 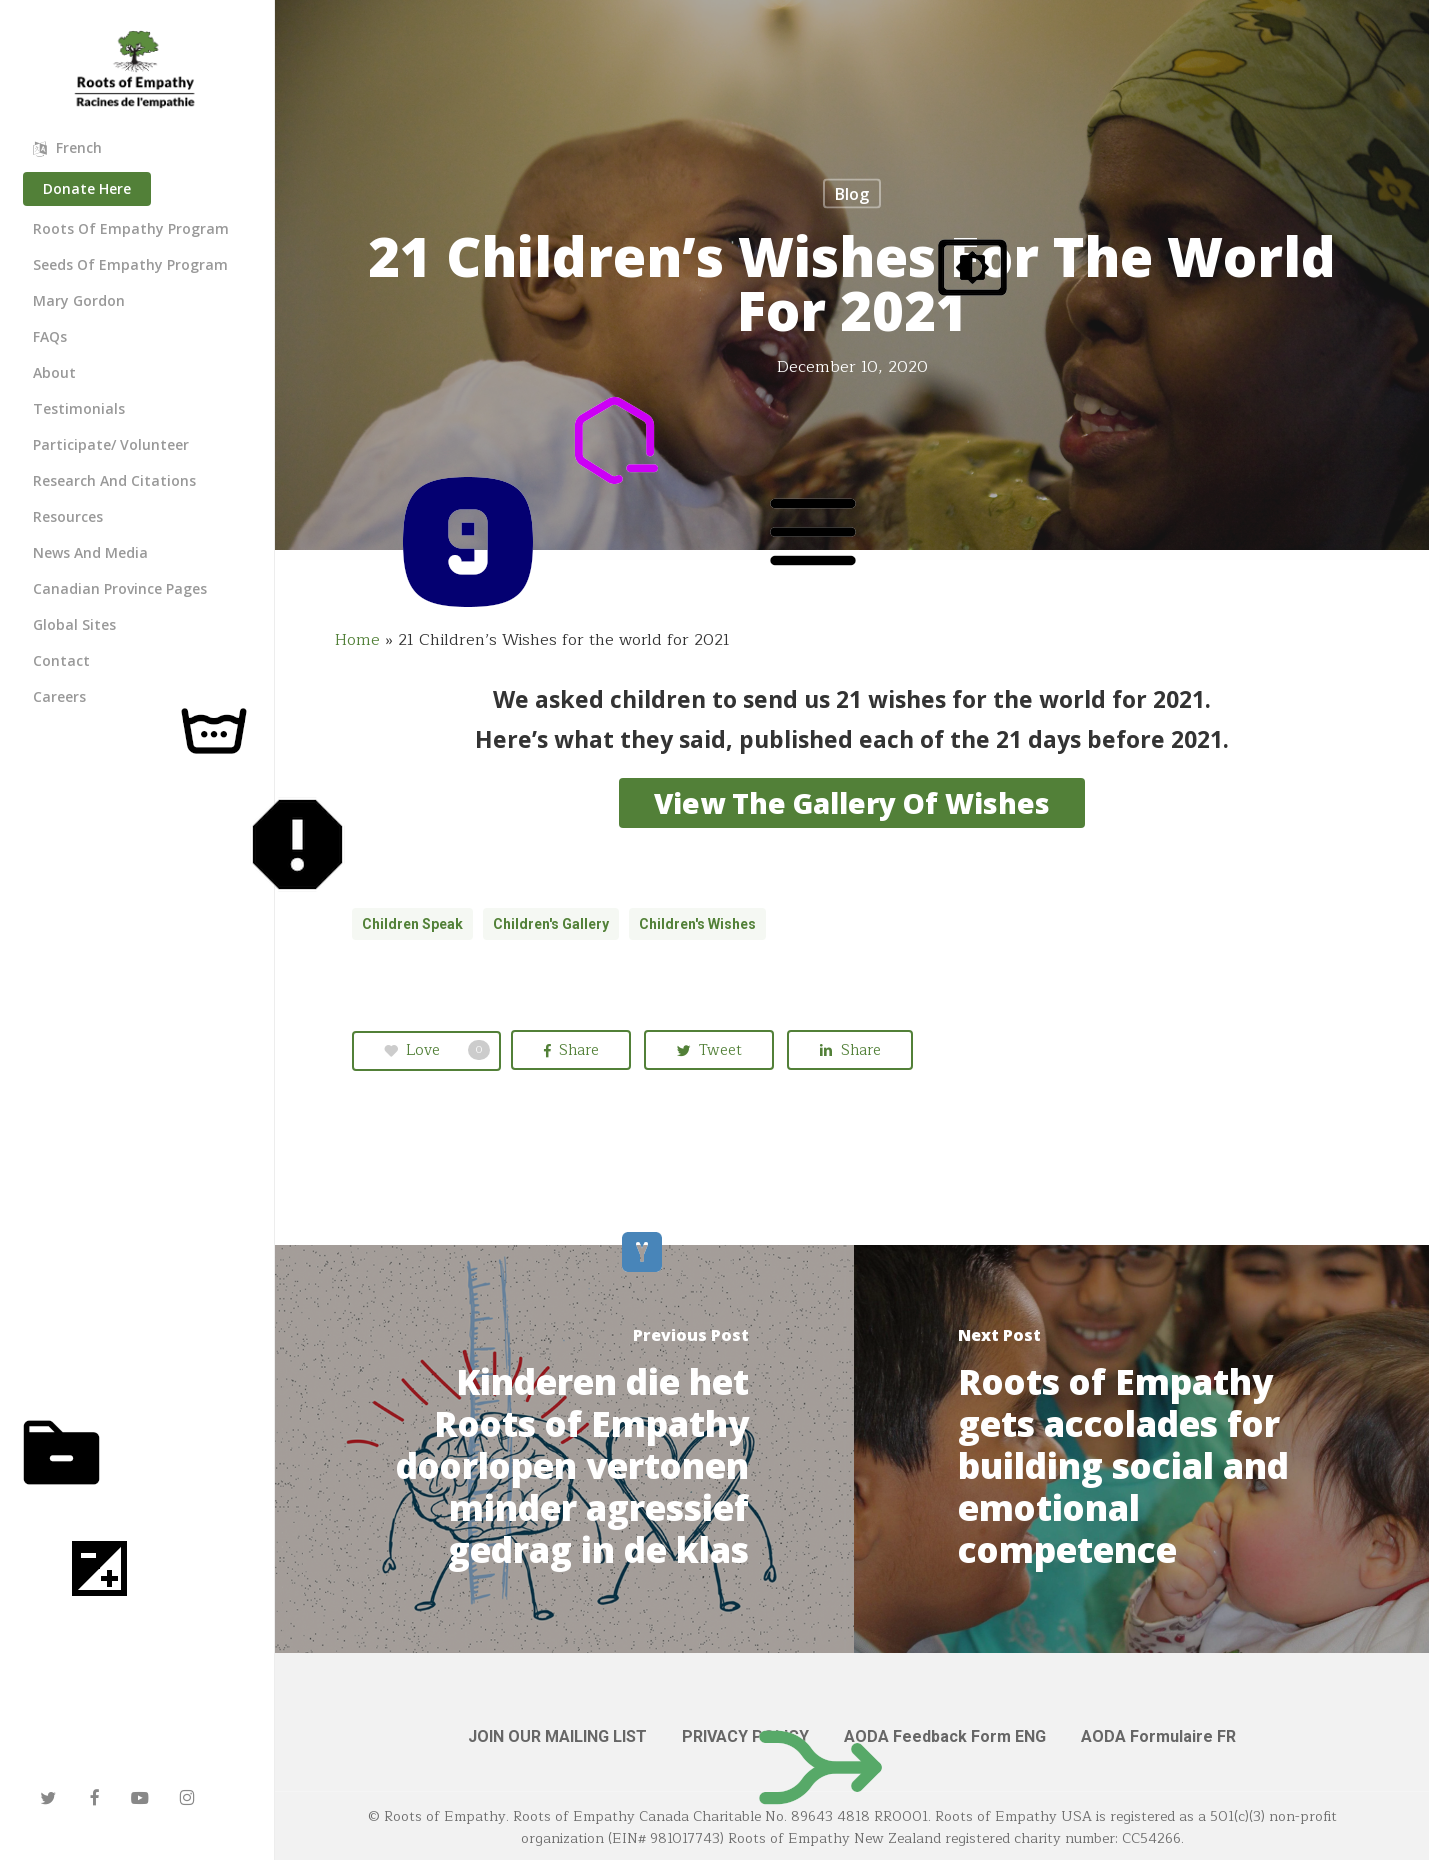 I want to click on merge or combine selected items, so click(x=820, y=1767).